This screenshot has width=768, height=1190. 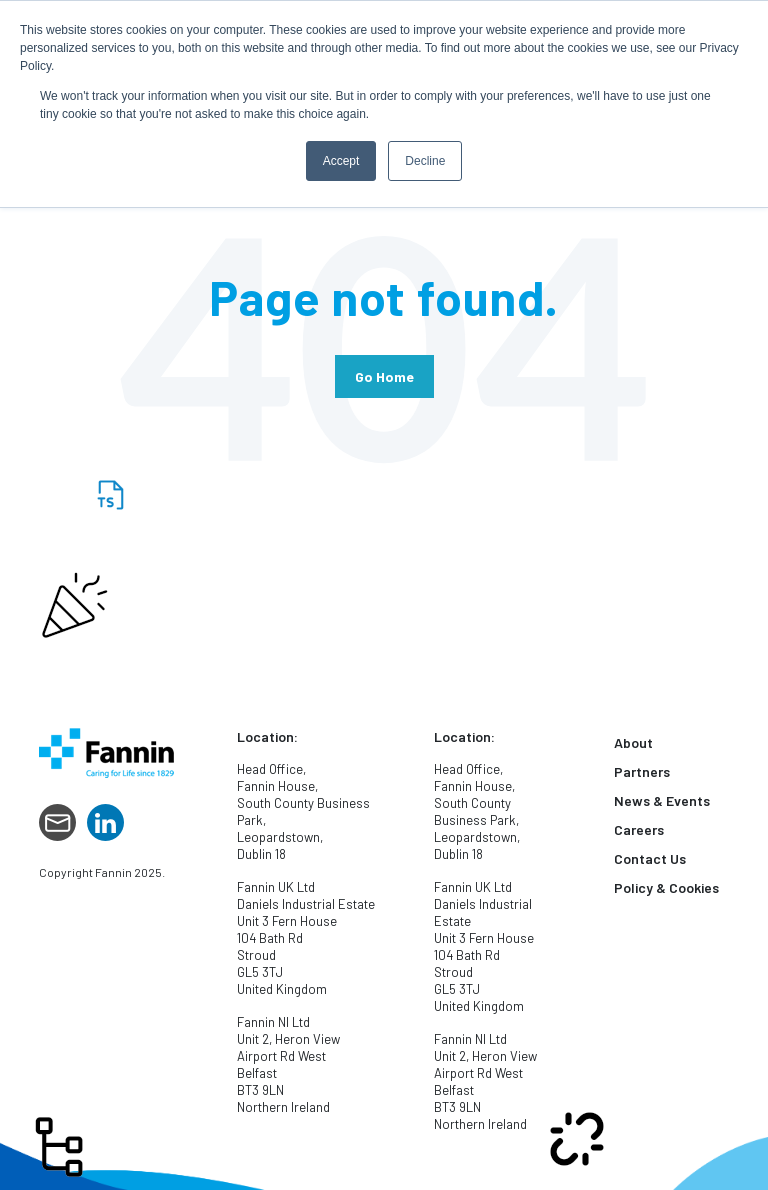 I want to click on unlink or disconnect a connected item, so click(x=577, y=1139).